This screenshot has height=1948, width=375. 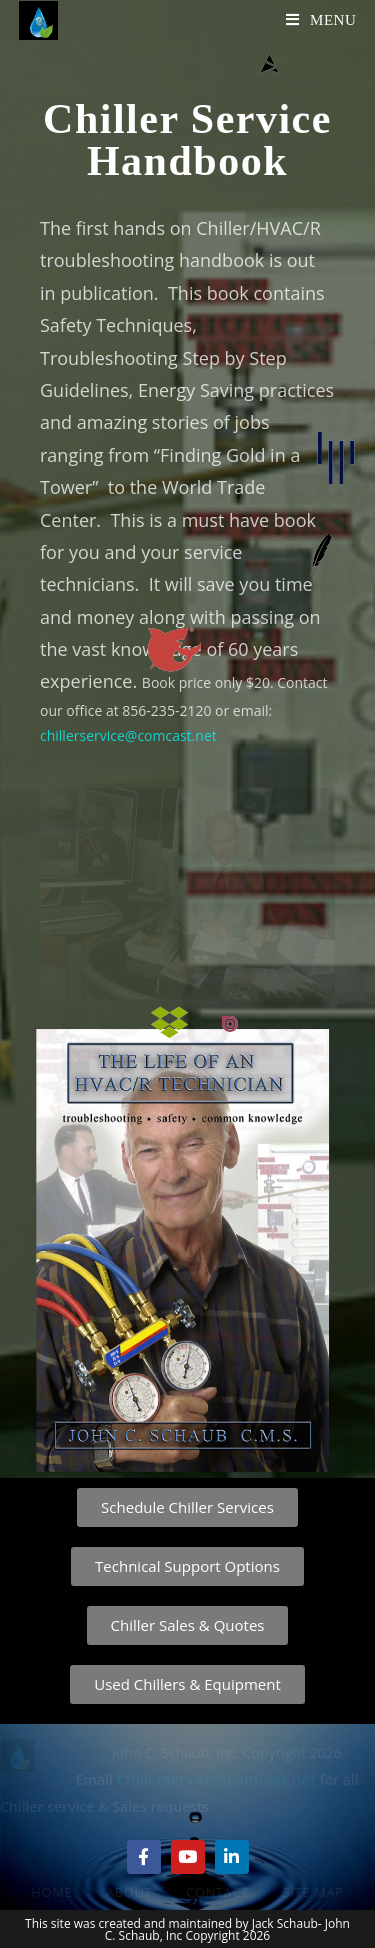 I want to click on apache software foundation logo, so click(x=322, y=555).